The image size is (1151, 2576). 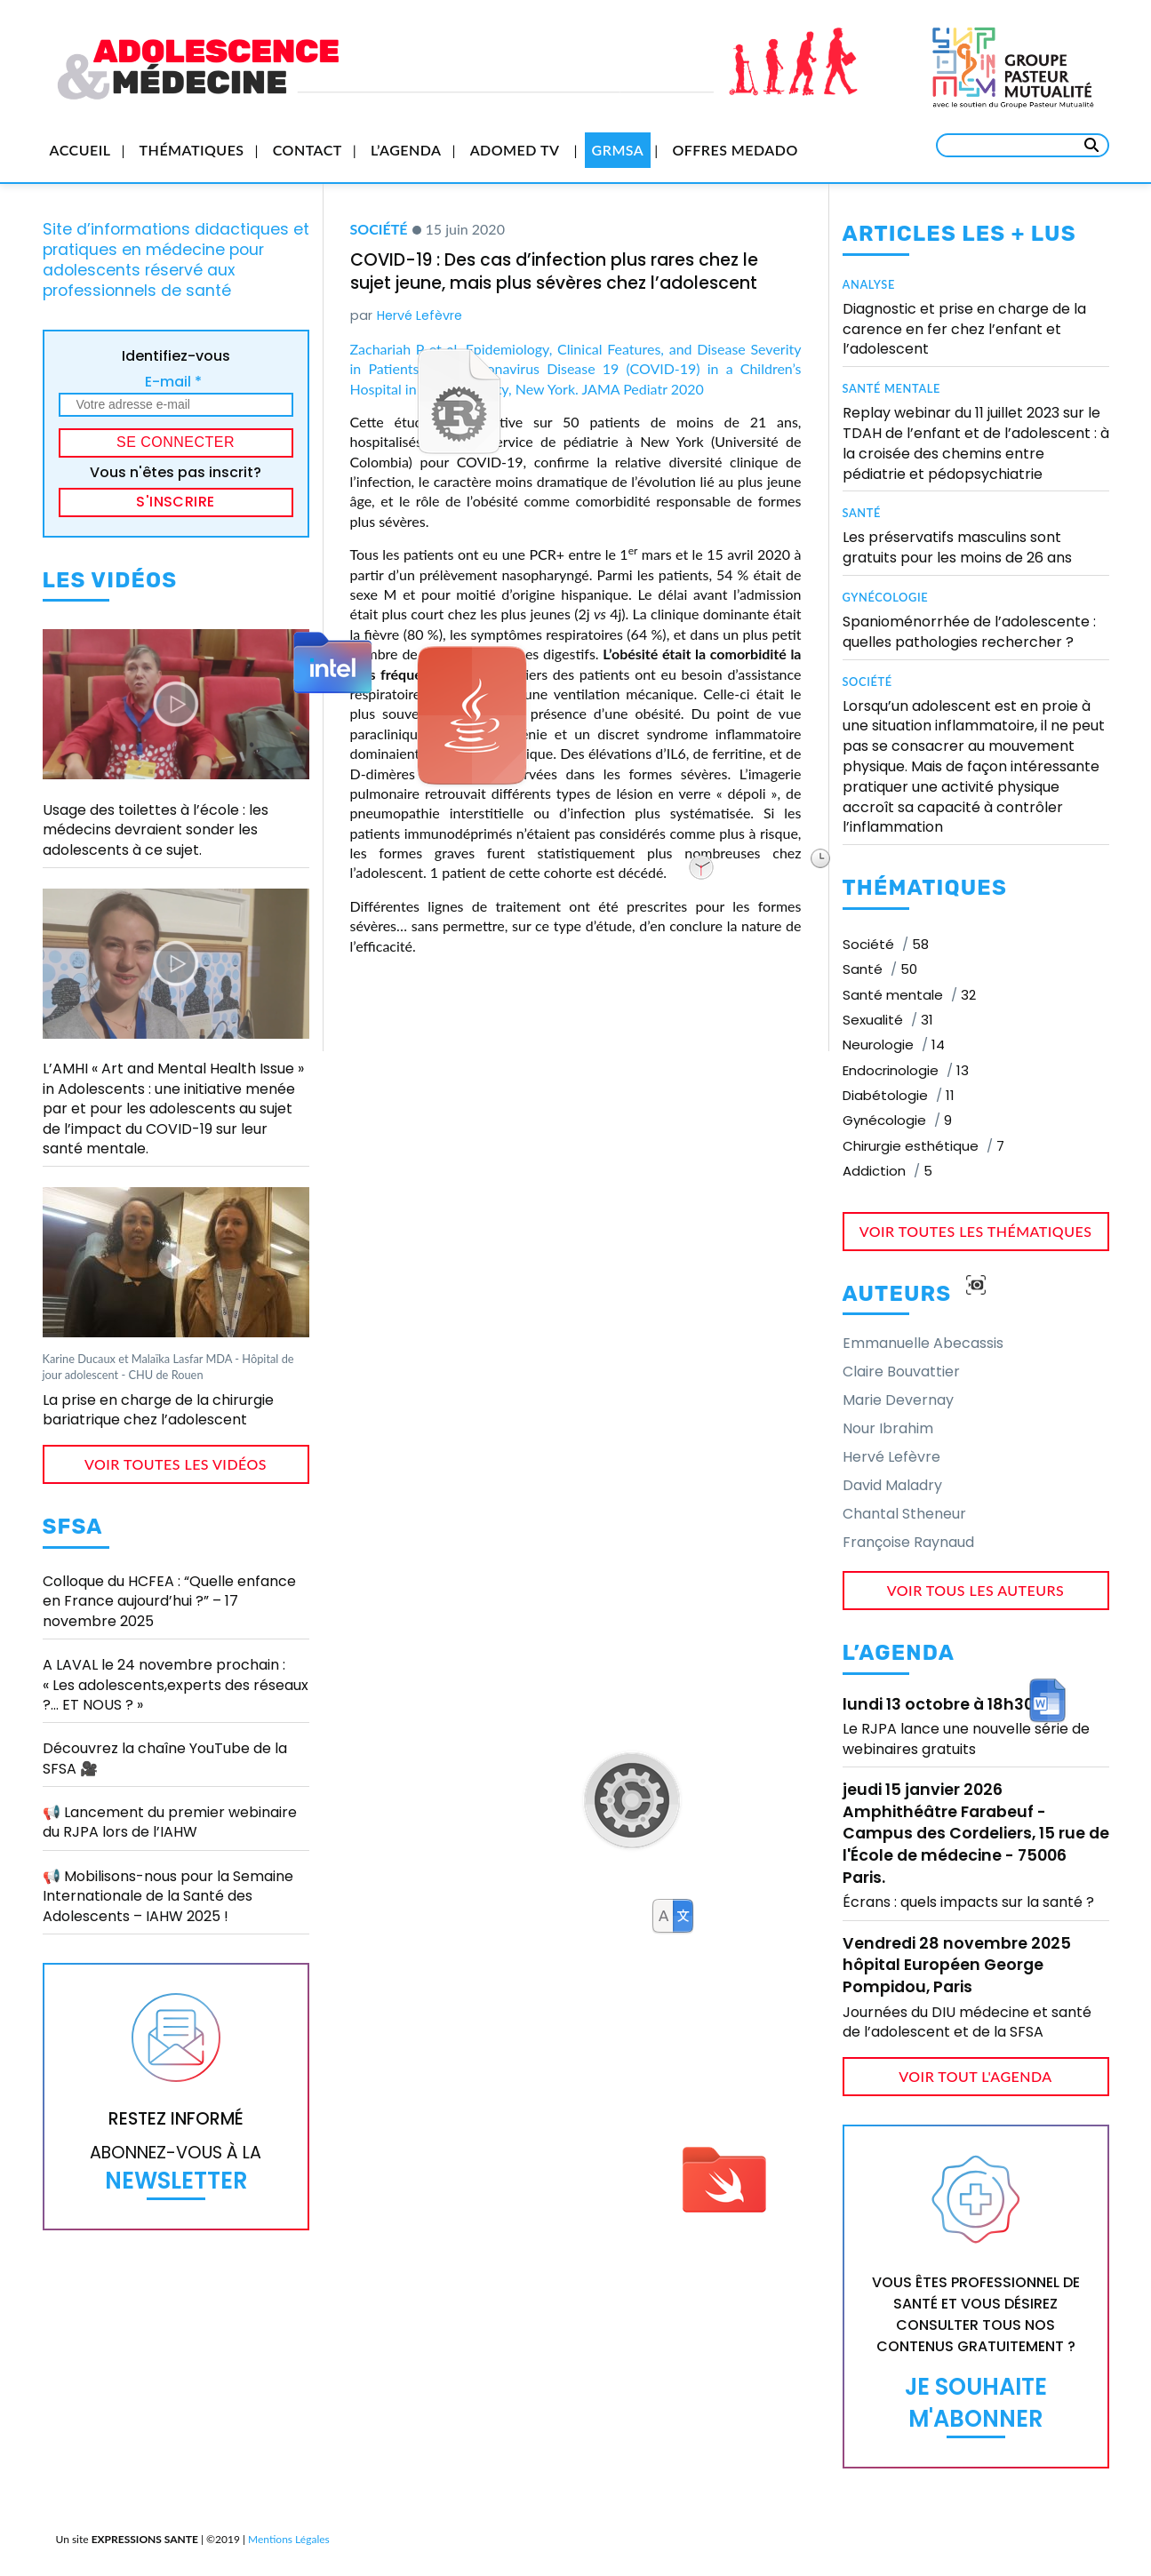 What do you see at coordinates (459, 401) in the screenshot?
I see `a rust programming language source file` at bounding box center [459, 401].